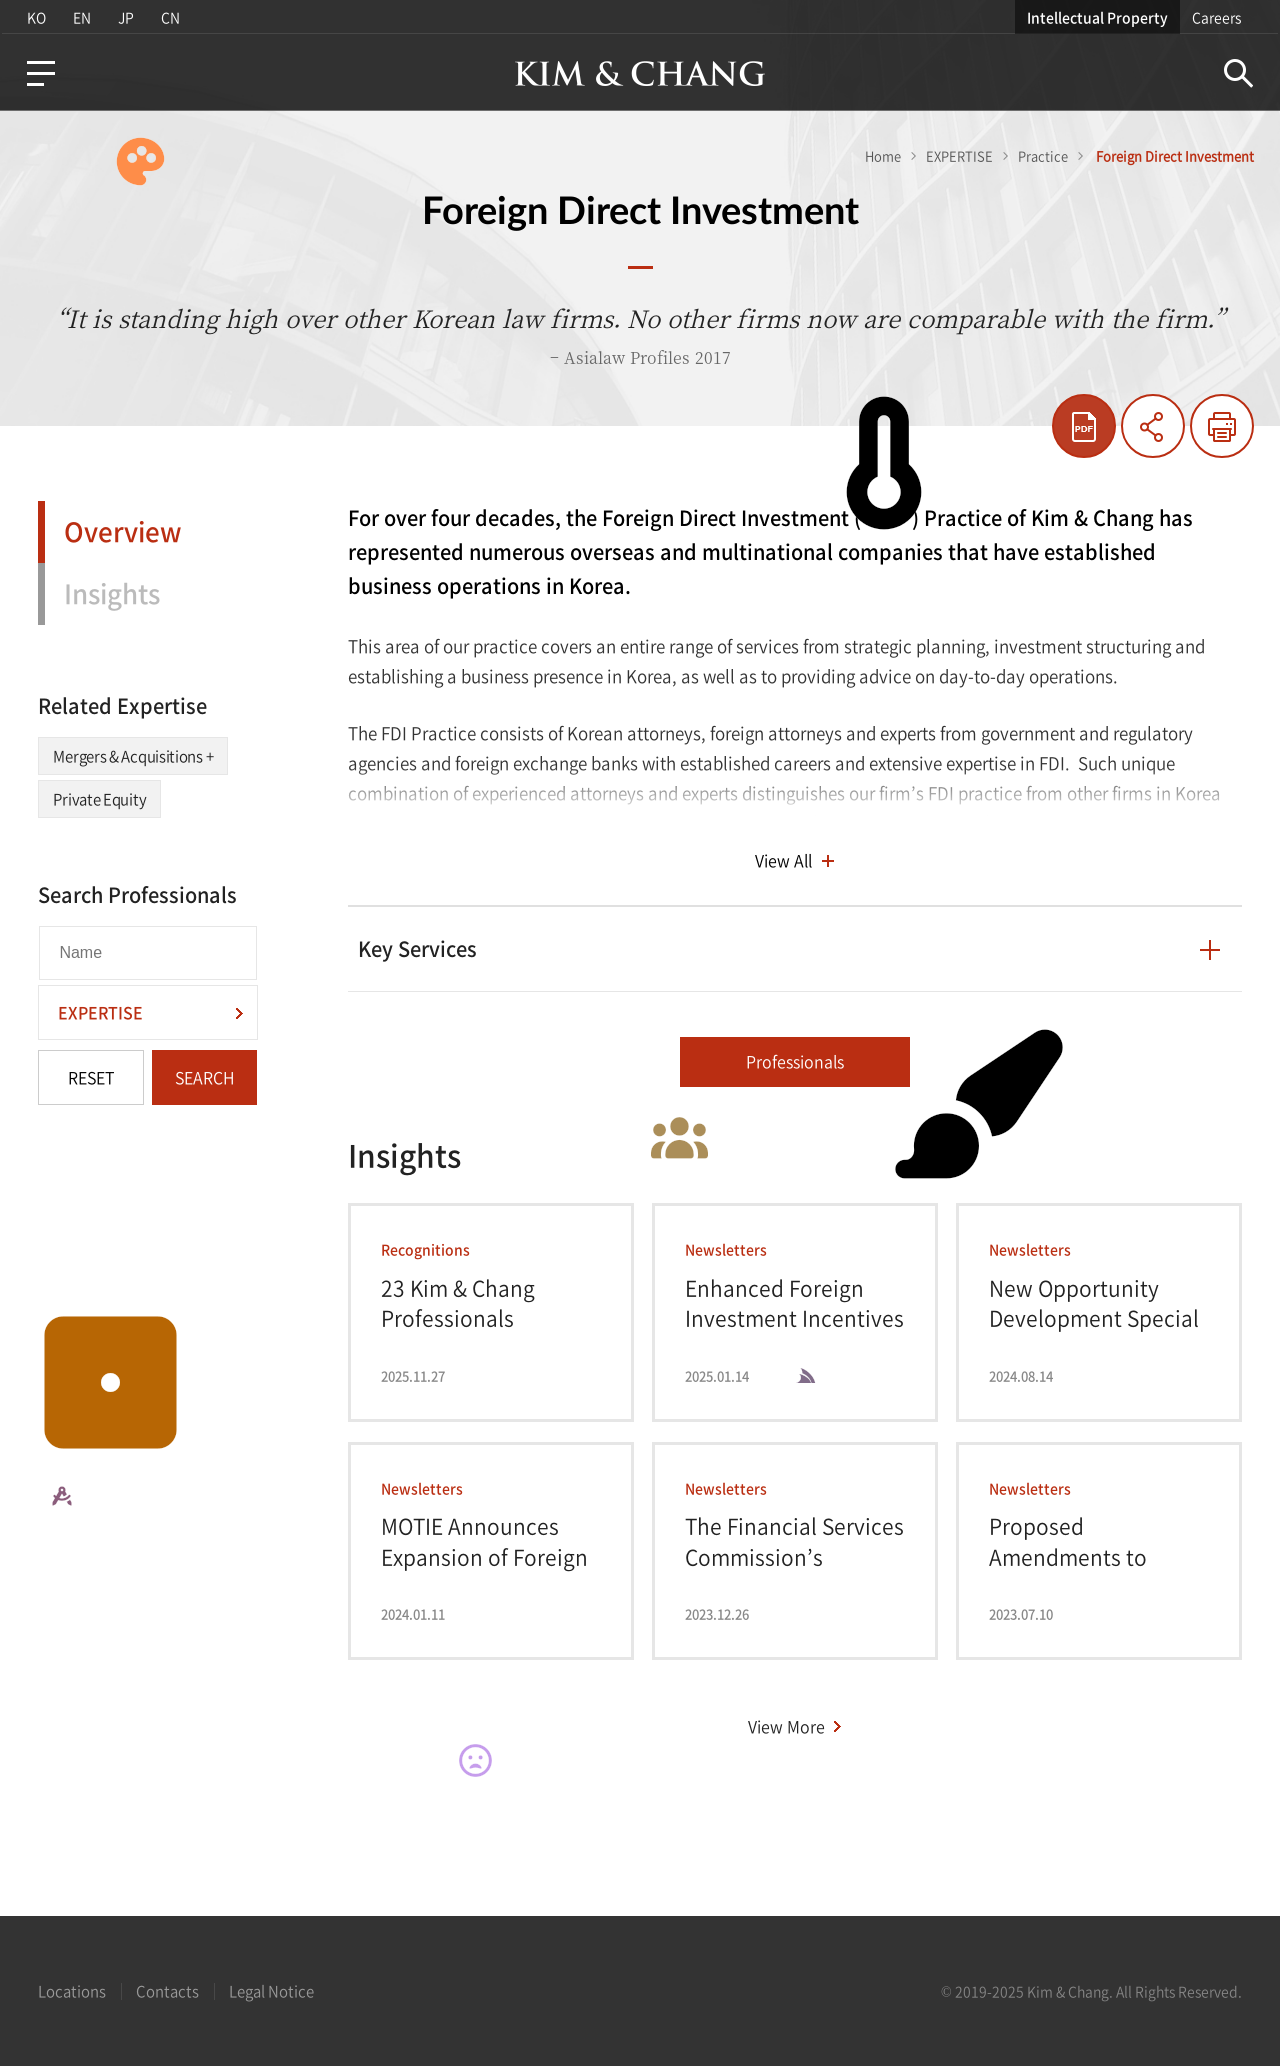  I want to click on access drawing or painting tools, so click(979, 1104).